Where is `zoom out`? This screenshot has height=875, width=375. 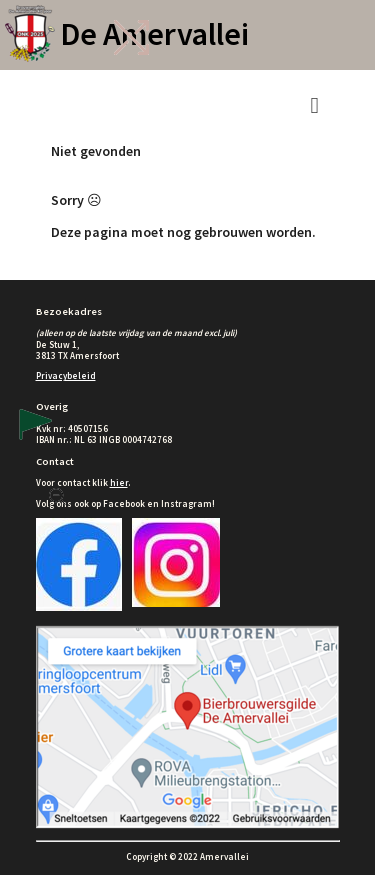
zoom out is located at coordinates (57, 496).